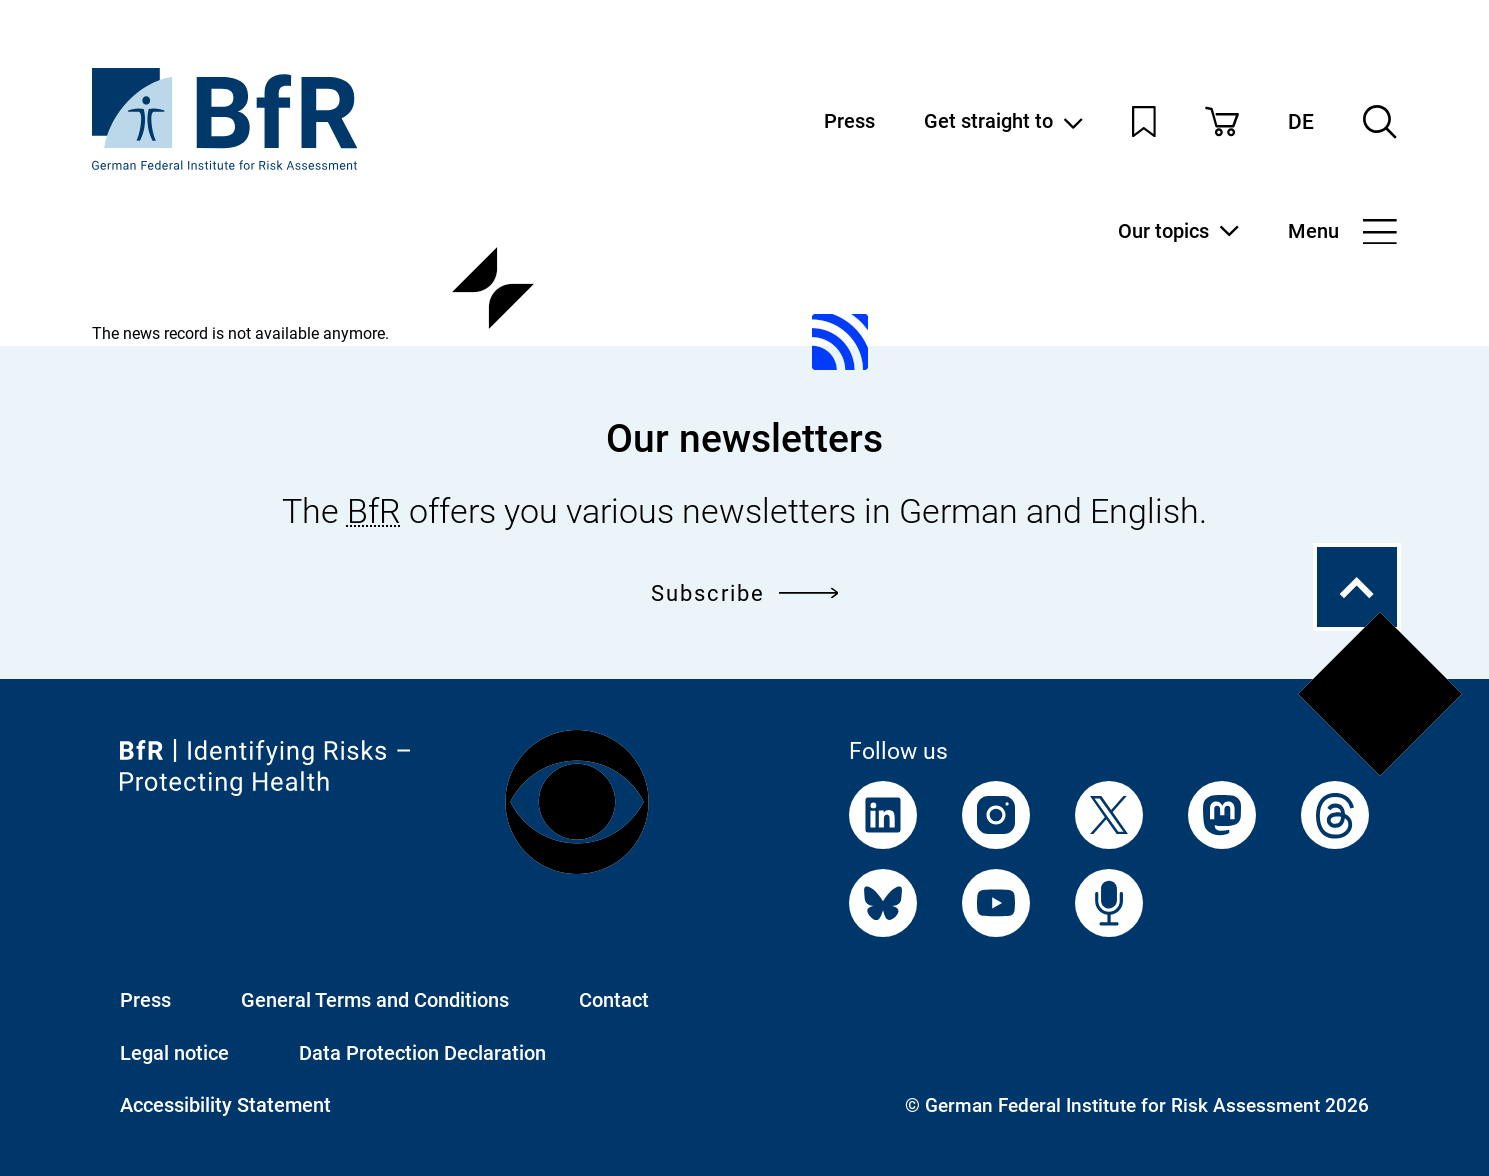 This screenshot has height=1176, width=1489. I want to click on glide app logo, so click(493, 288).